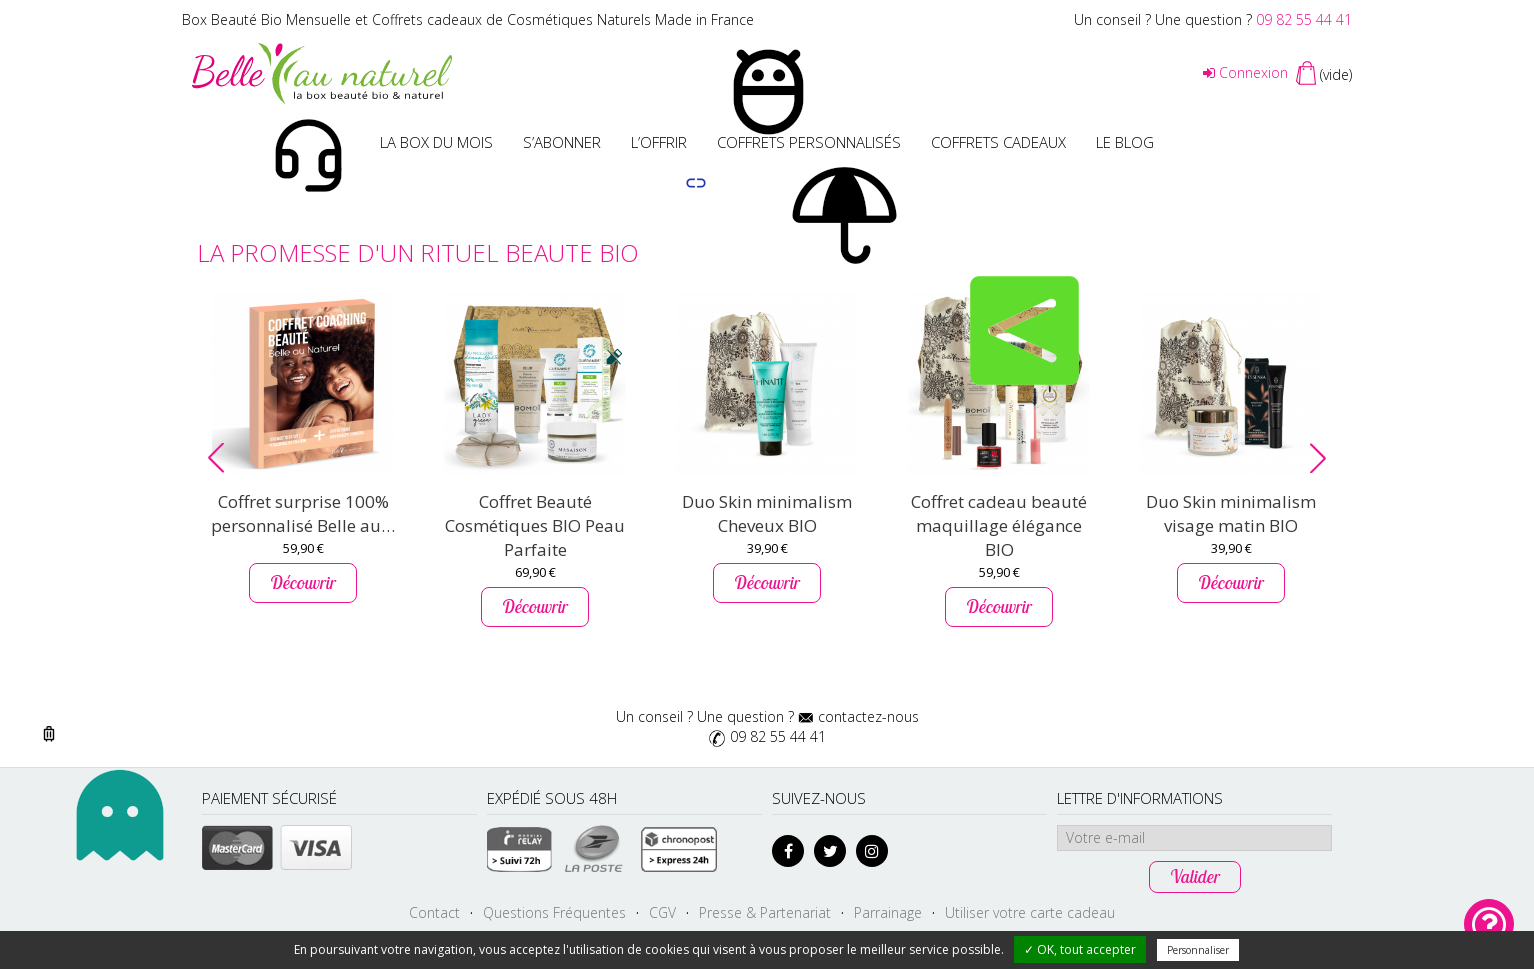  What do you see at coordinates (614, 357) in the screenshot?
I see `editing is disabled or unavailable` at bounding box center [614, 357].